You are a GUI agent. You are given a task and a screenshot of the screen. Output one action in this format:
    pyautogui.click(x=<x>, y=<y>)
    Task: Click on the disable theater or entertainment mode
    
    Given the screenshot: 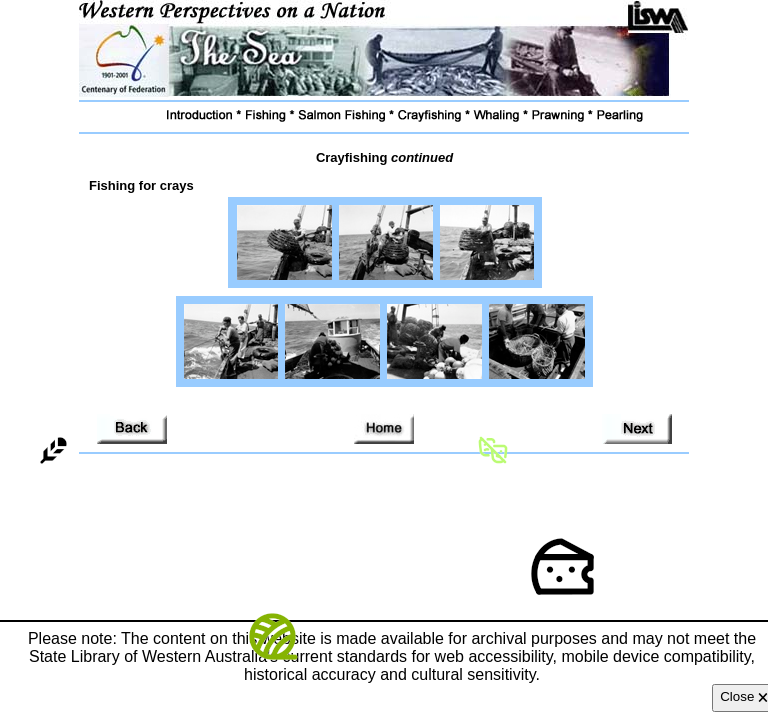 What is the action you would take?
    pyautogui.click(x=493, y=450)
    